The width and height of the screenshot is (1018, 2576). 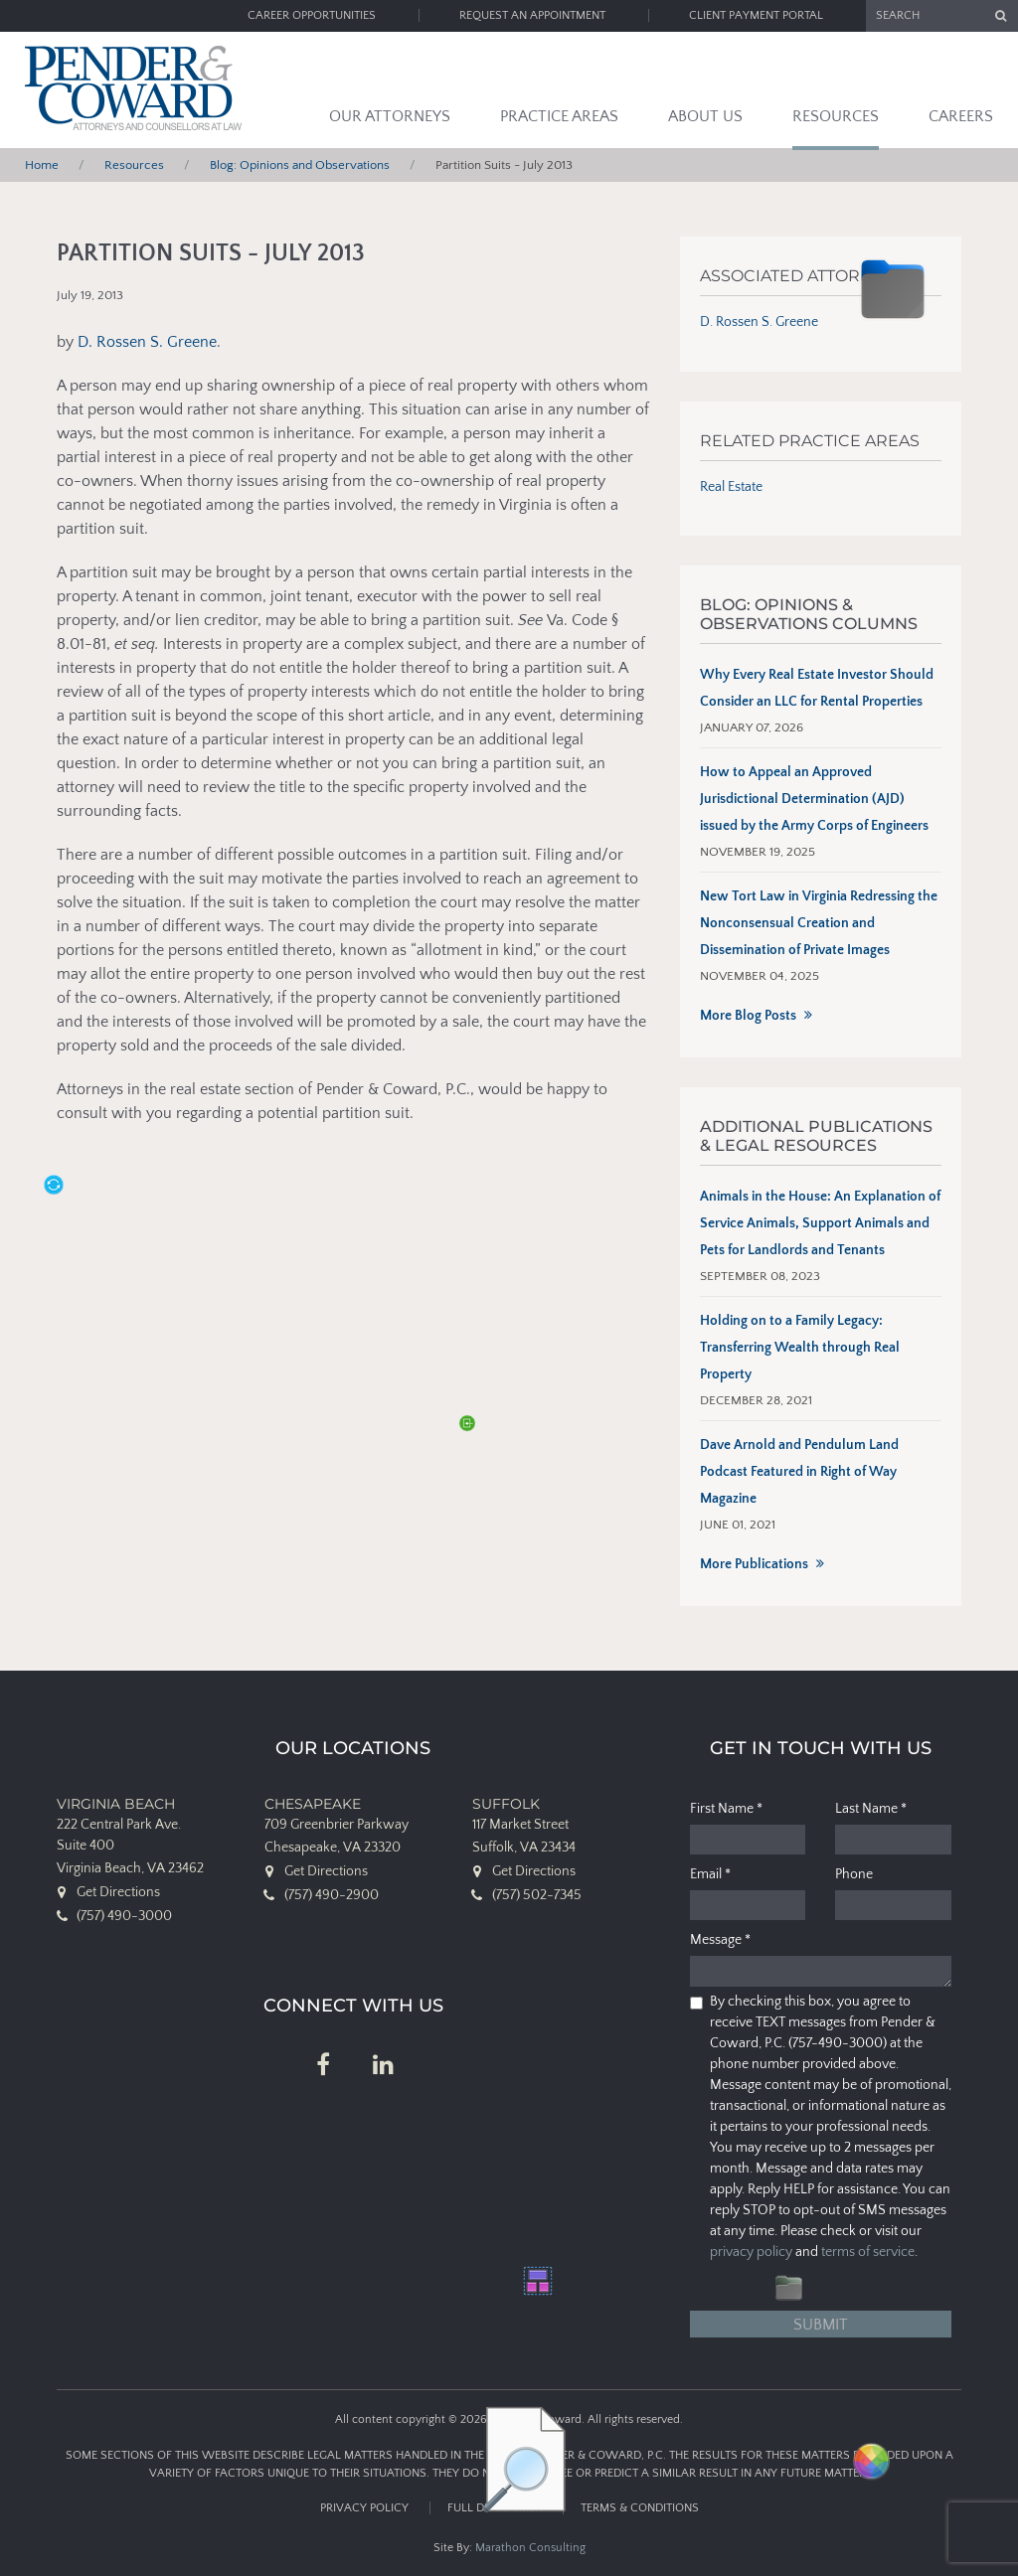 What do you see at coordinates (538, 2281) in the screenshot?
I see `select all items in the current view` at bounding box center [538, 2281].